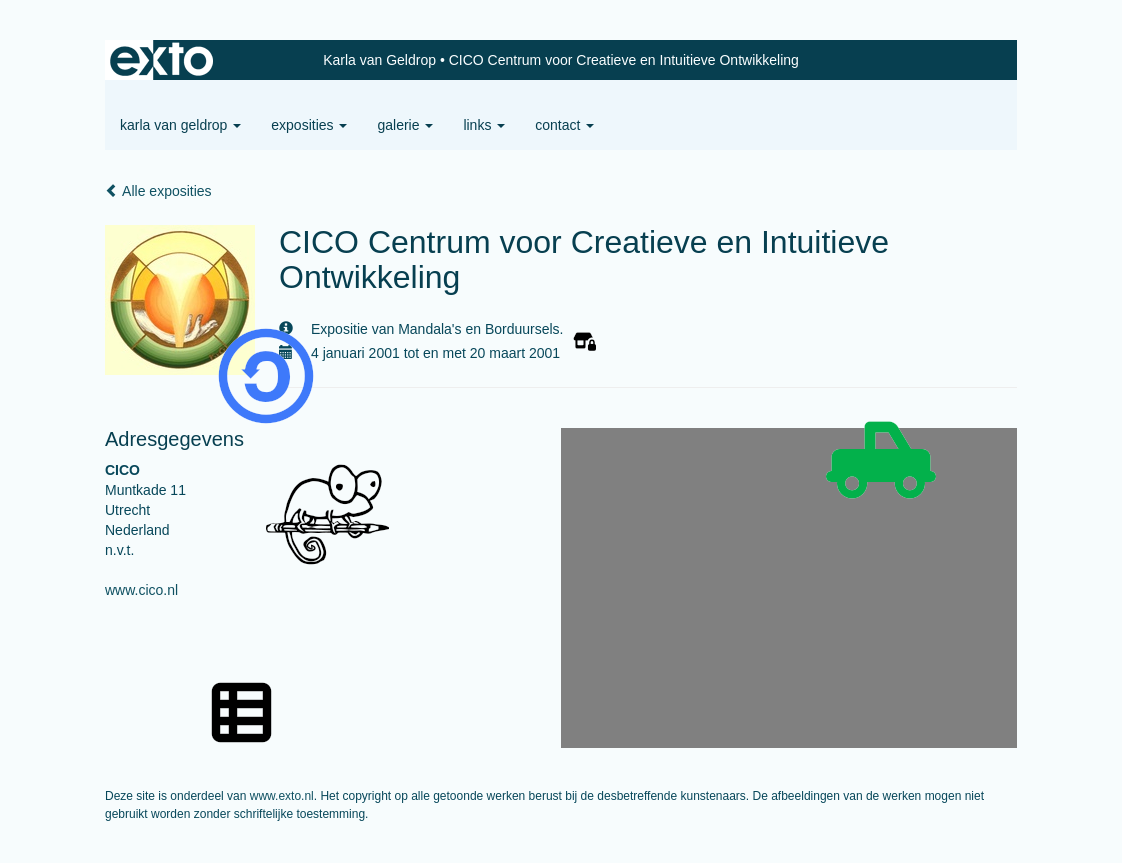 This screenshot has height=863, width=1122. Describe the element at coordinates (241, 712) in the screenshot. I see `switch to list view` at that location.